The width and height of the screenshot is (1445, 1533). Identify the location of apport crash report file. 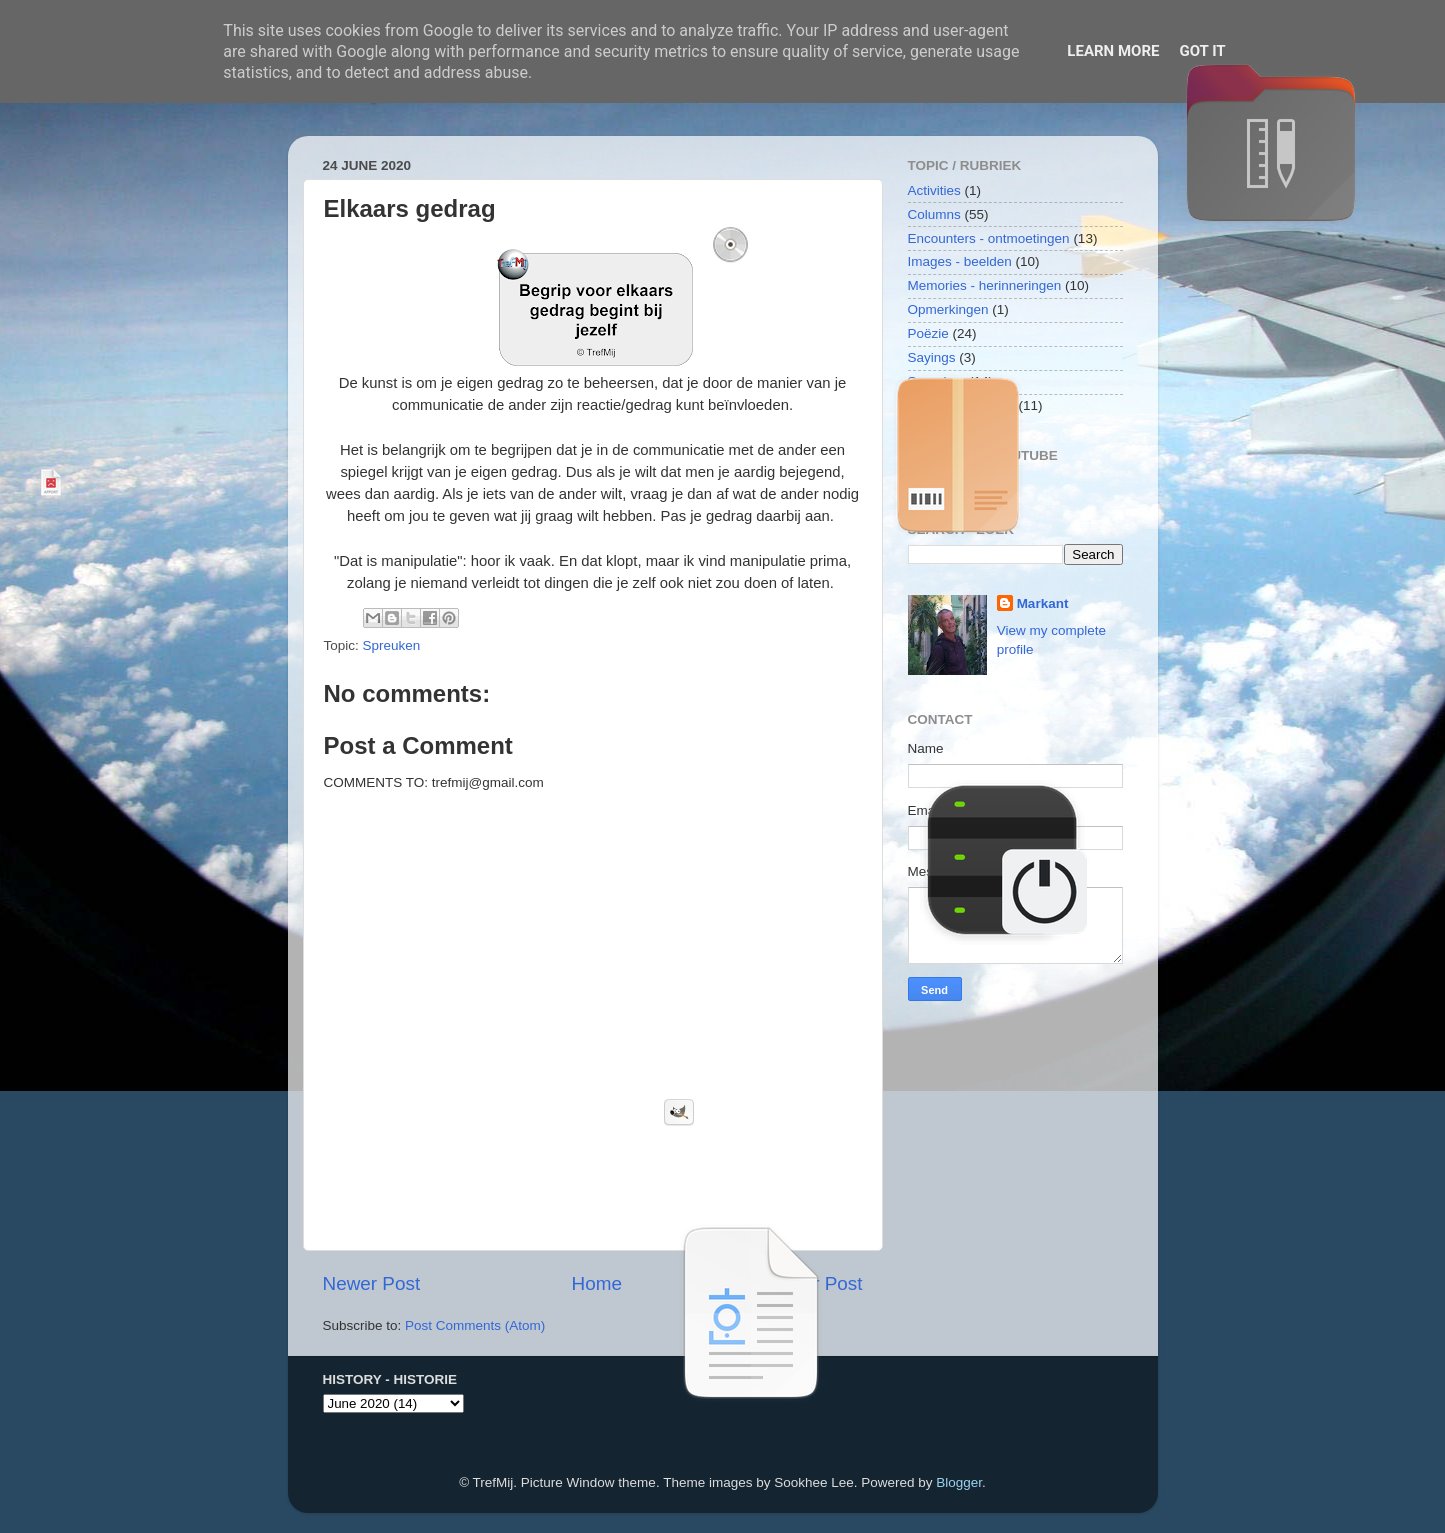
(51, 483).